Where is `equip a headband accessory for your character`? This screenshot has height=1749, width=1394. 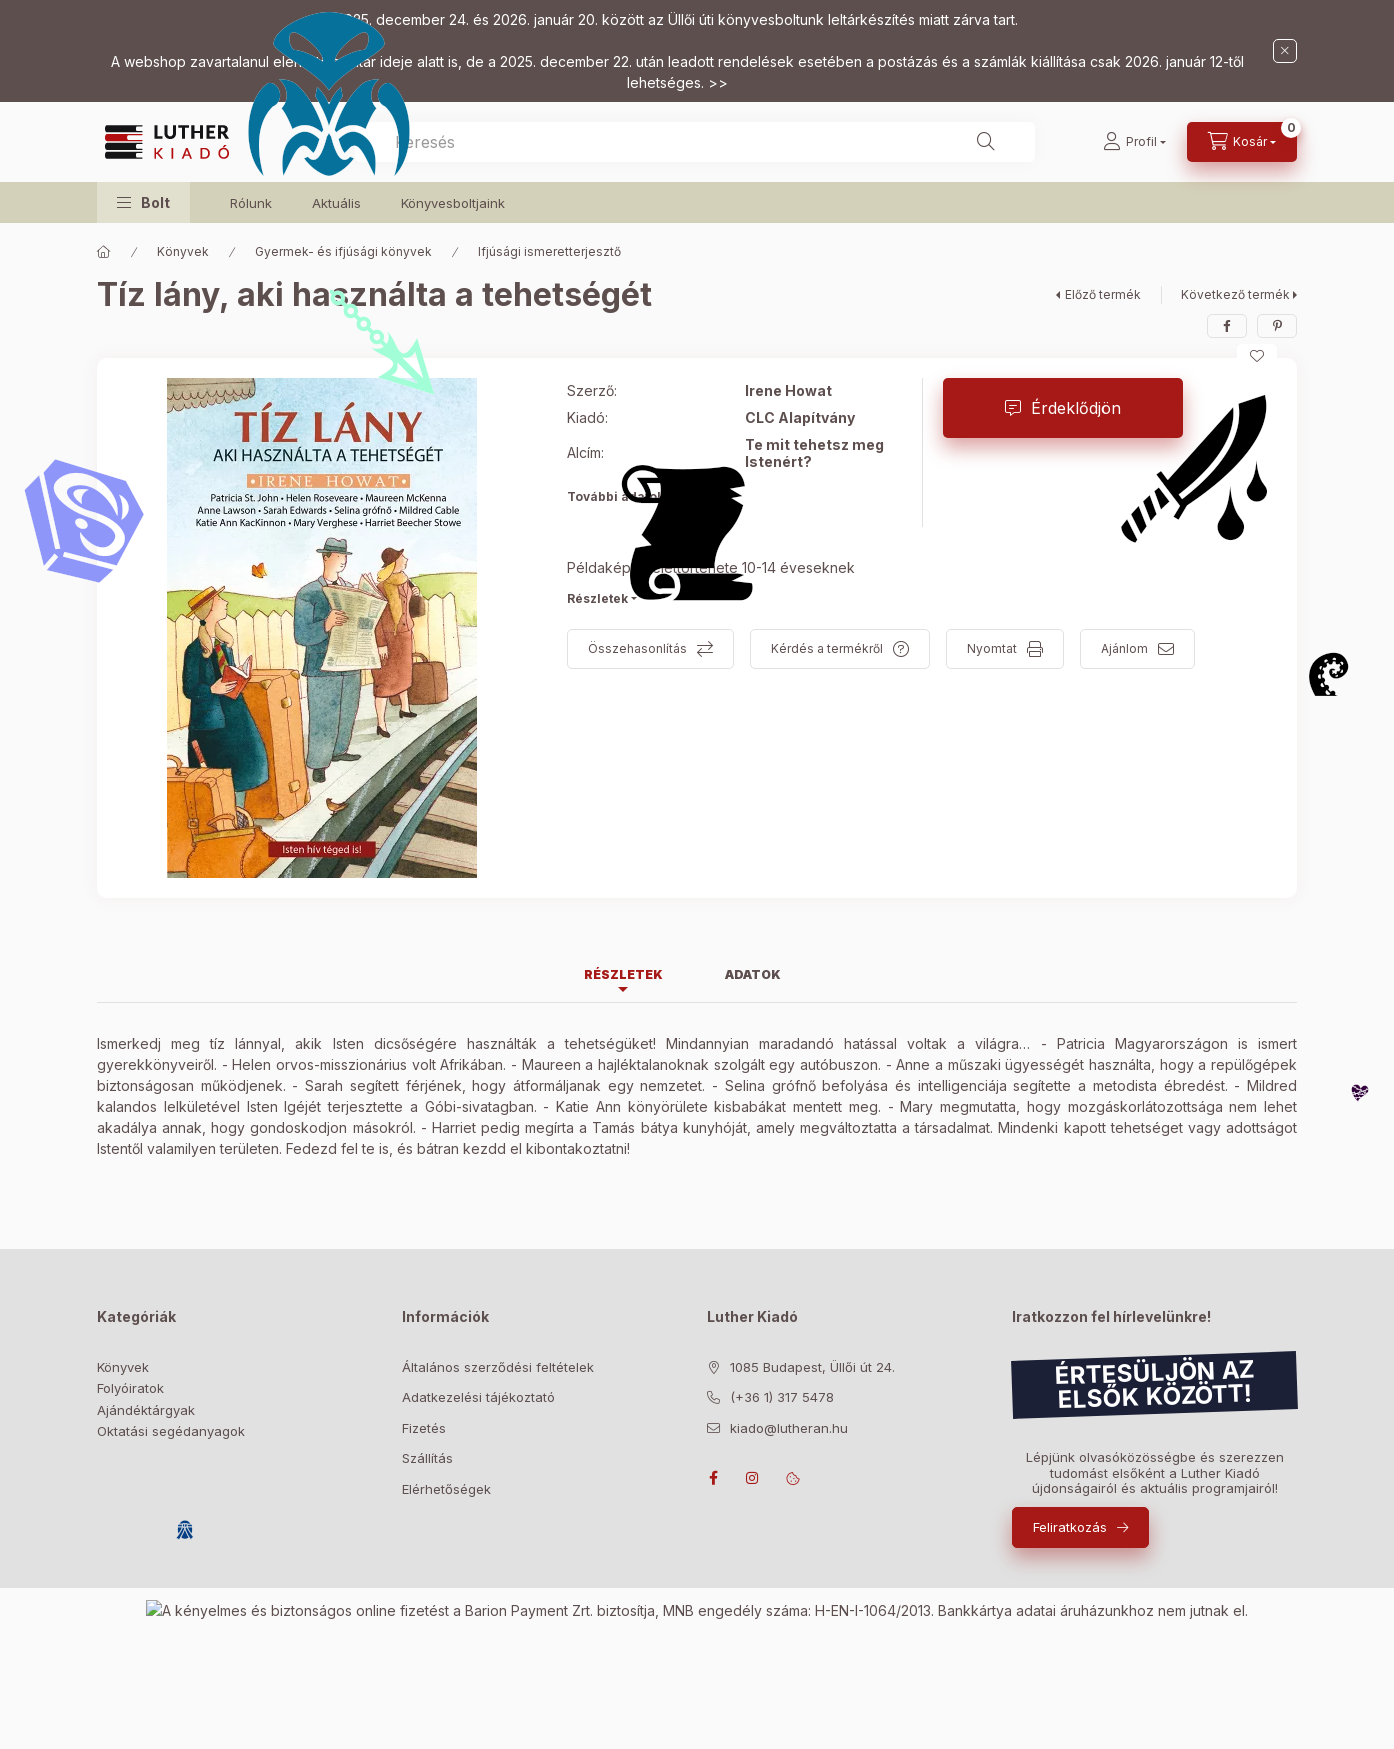 equip a headband accessory for your character is located at coordinates (185, 1530).